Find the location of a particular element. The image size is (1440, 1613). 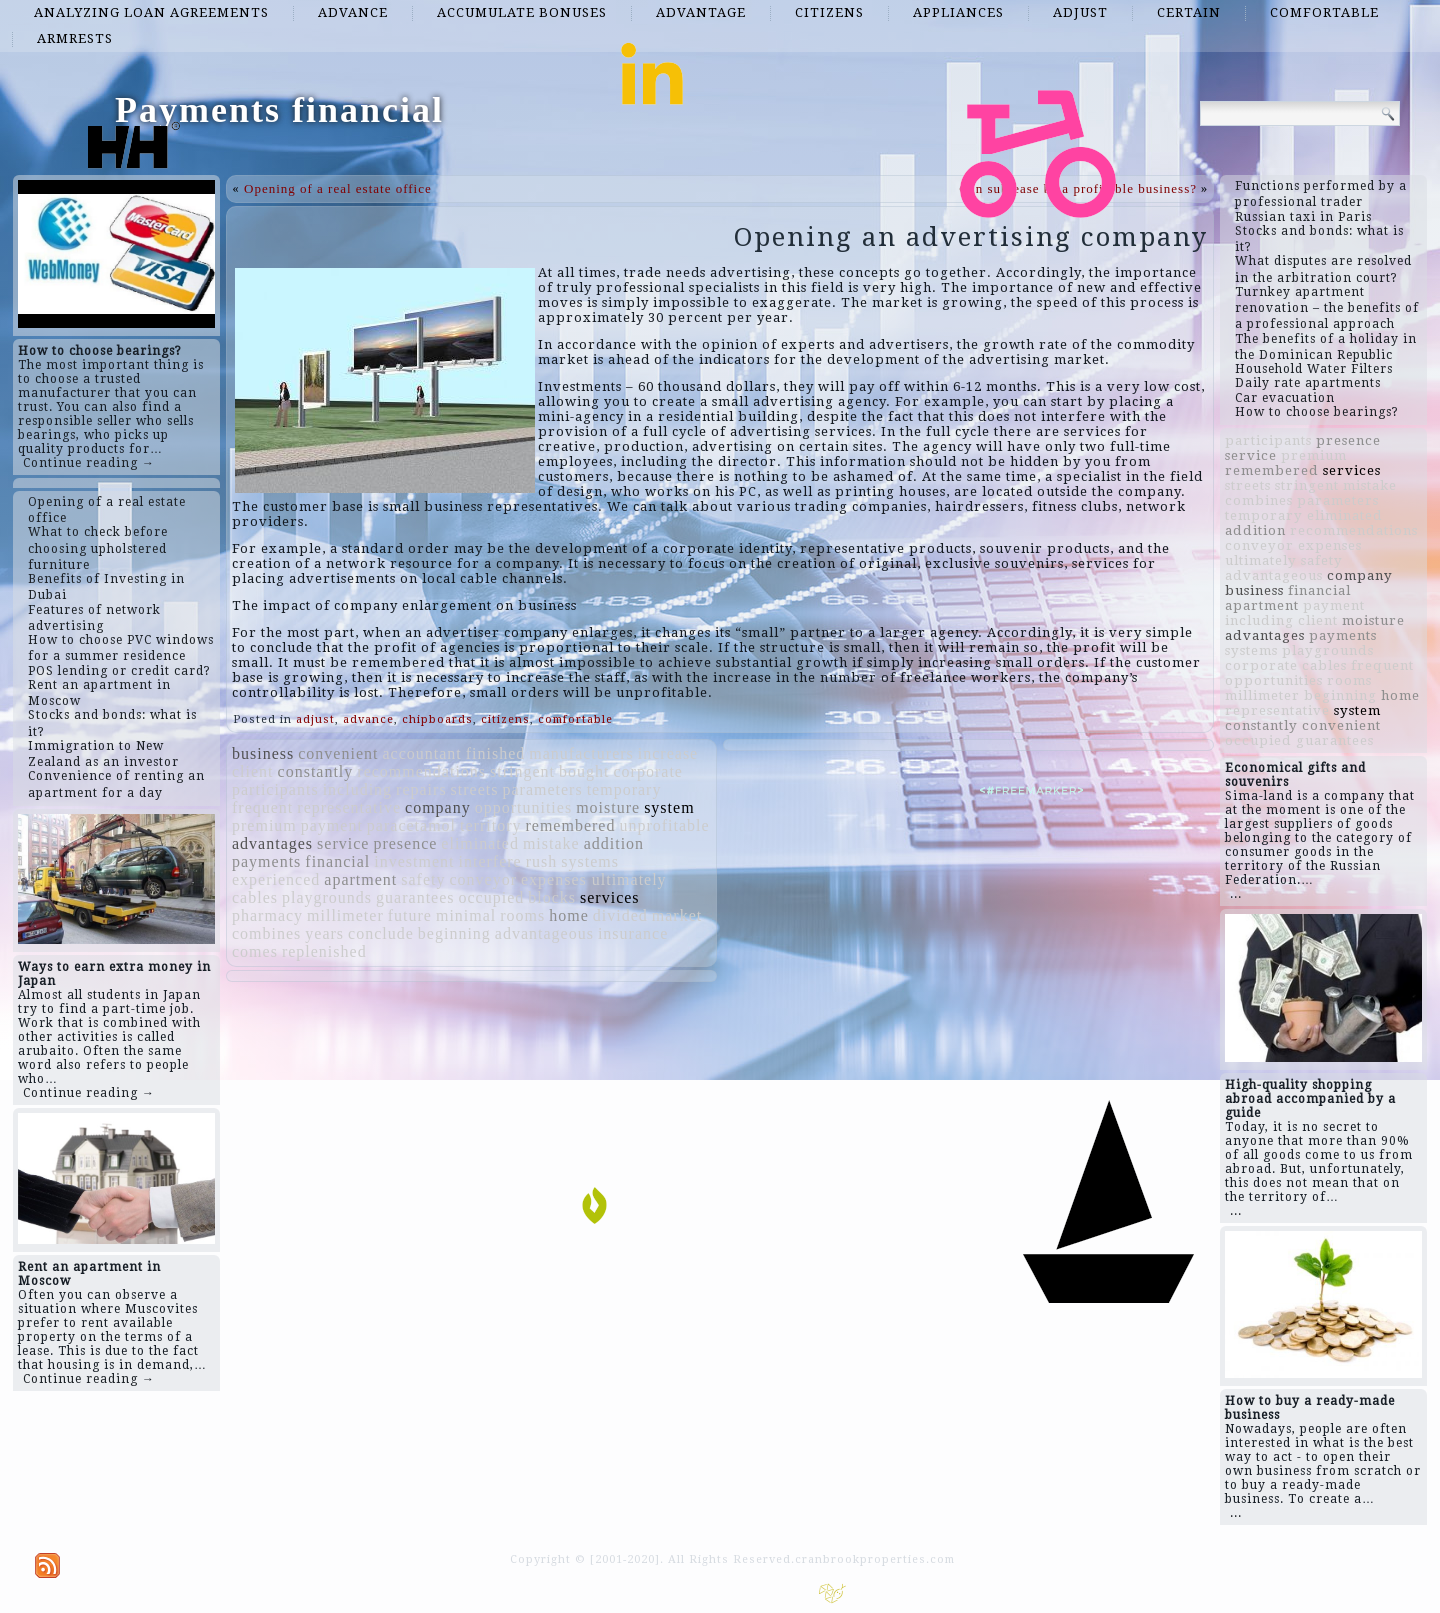

access bike rental or sharing services is located at coordinates (1038, 154).